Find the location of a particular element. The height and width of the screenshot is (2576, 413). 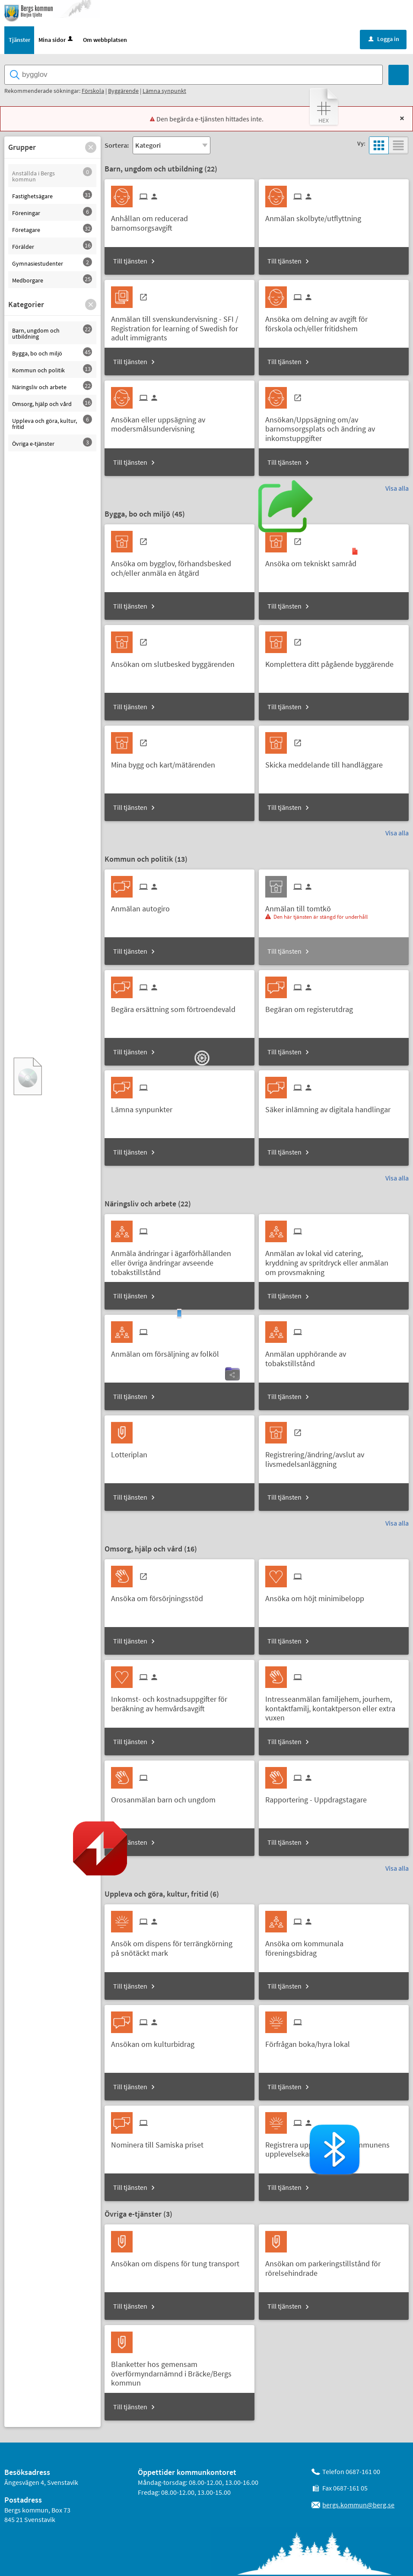

open a disc image file is located at coordinates (28, 1076).